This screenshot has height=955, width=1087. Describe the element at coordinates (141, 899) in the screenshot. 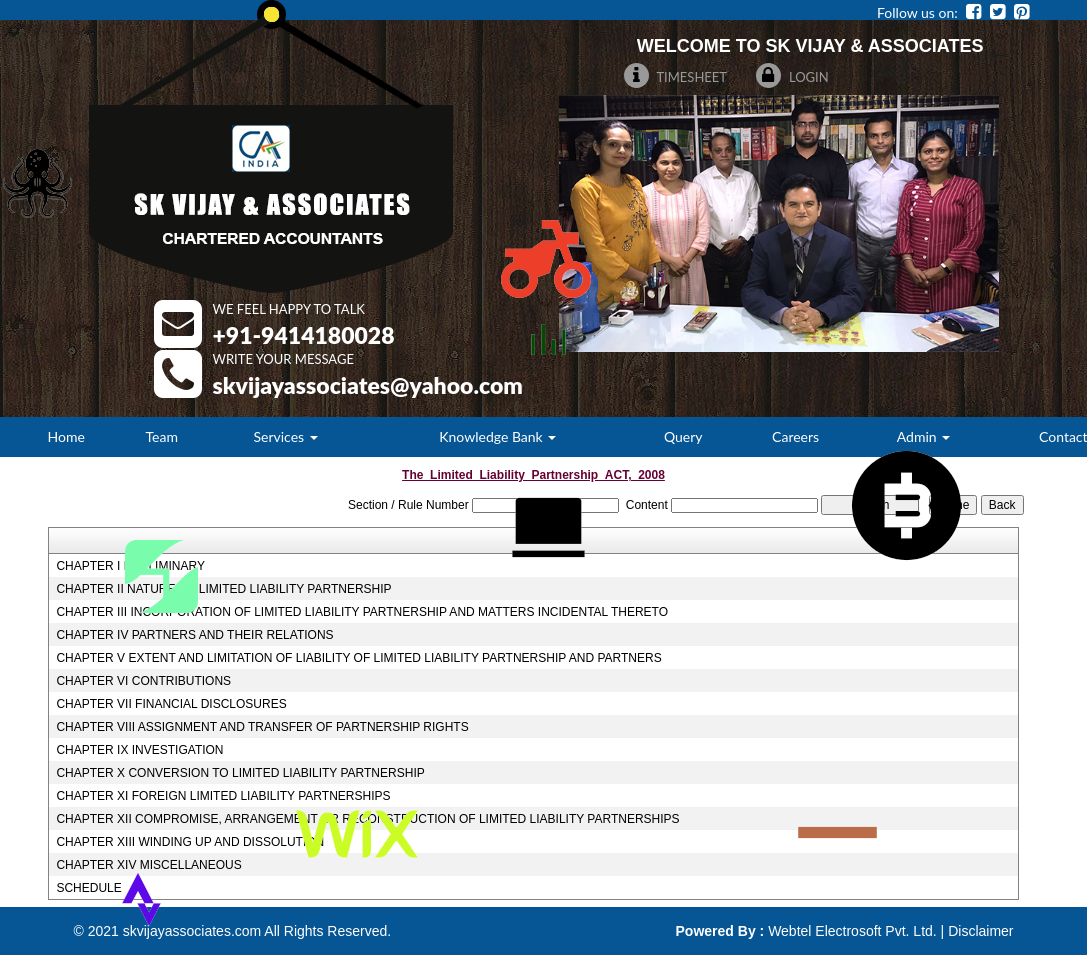

I see `open the Strava app` at that location.